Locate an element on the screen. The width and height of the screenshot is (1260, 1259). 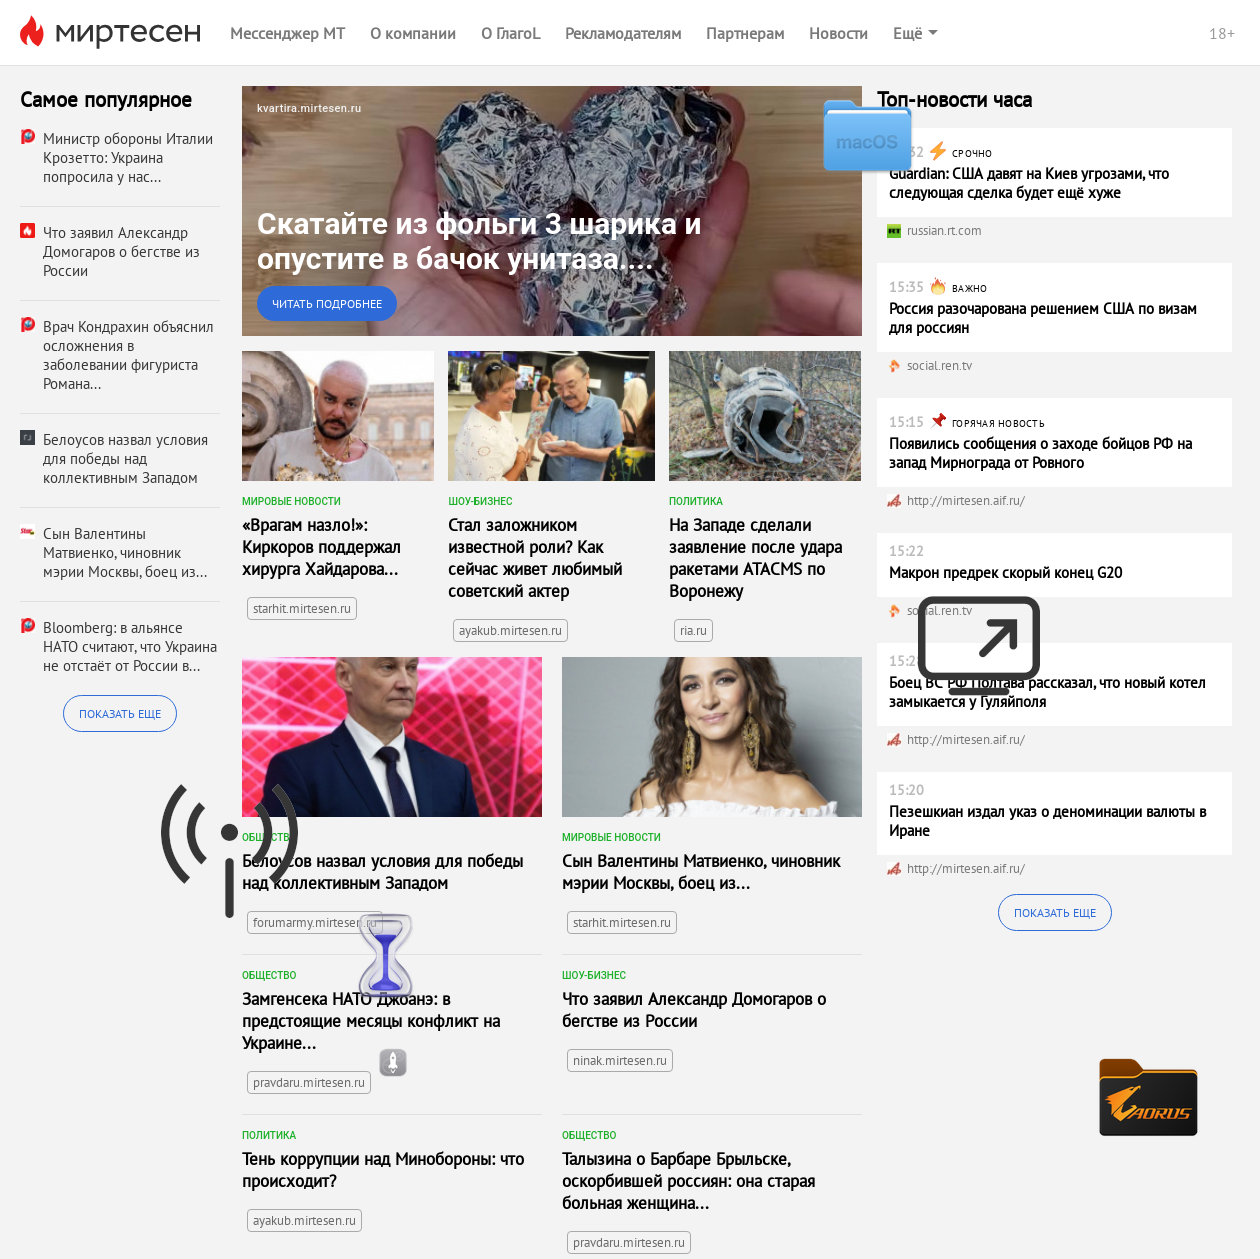
view your screen time usage statistics is located at coordinates (385, 955).